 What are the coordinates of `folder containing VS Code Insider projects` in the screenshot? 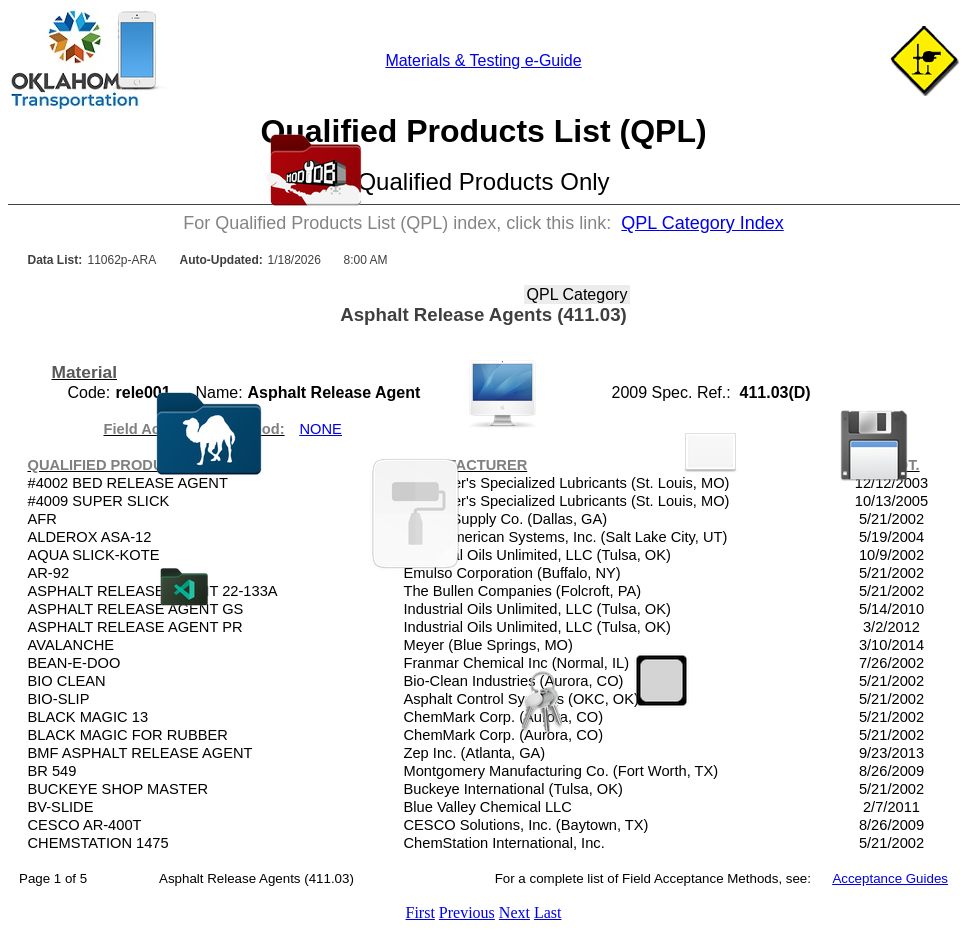 It's located at (184, 588).